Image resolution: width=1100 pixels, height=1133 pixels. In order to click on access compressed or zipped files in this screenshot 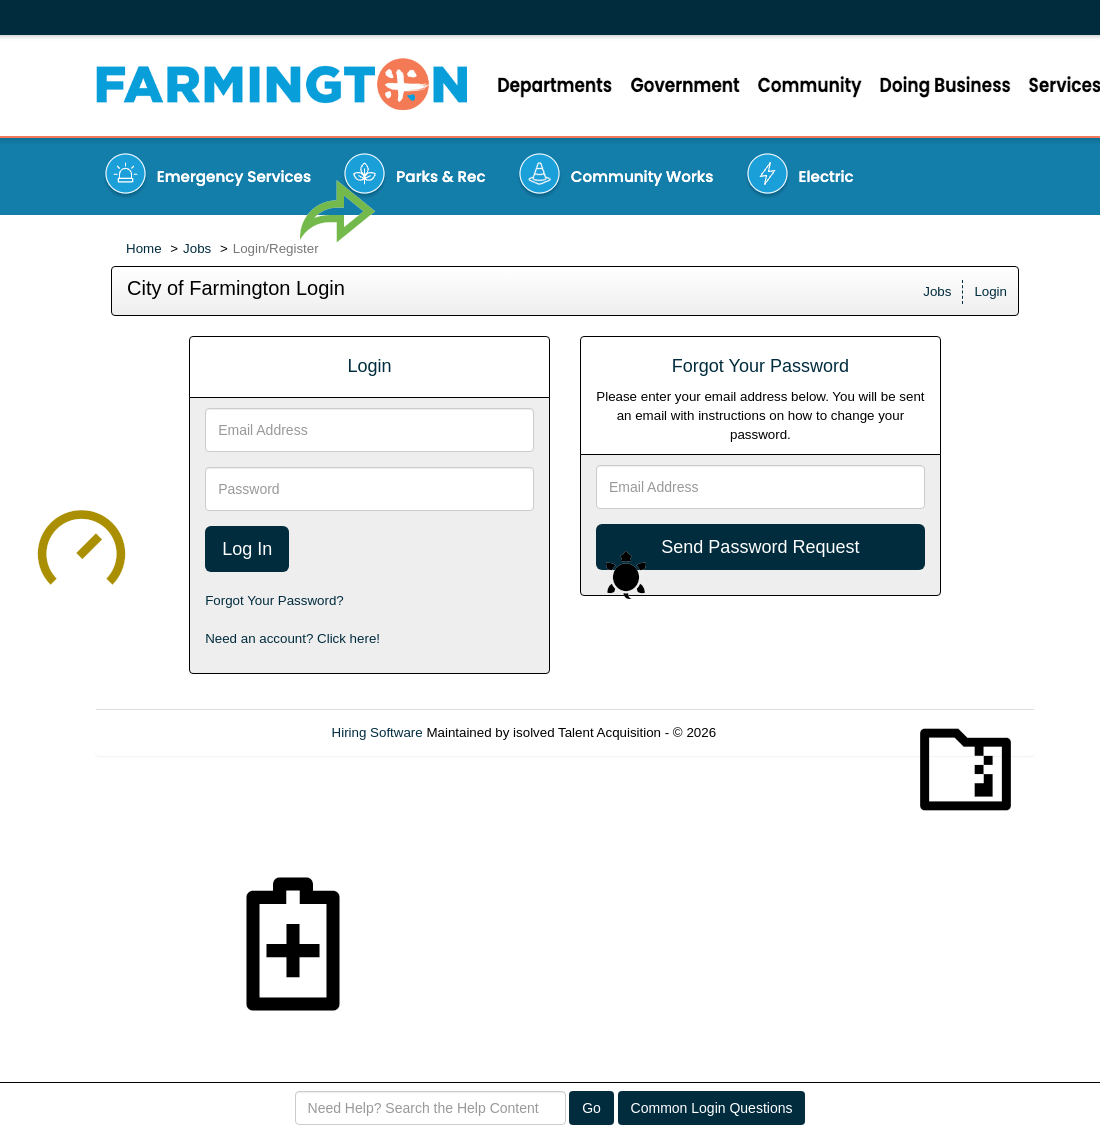, I will do `click(965, 769)`.